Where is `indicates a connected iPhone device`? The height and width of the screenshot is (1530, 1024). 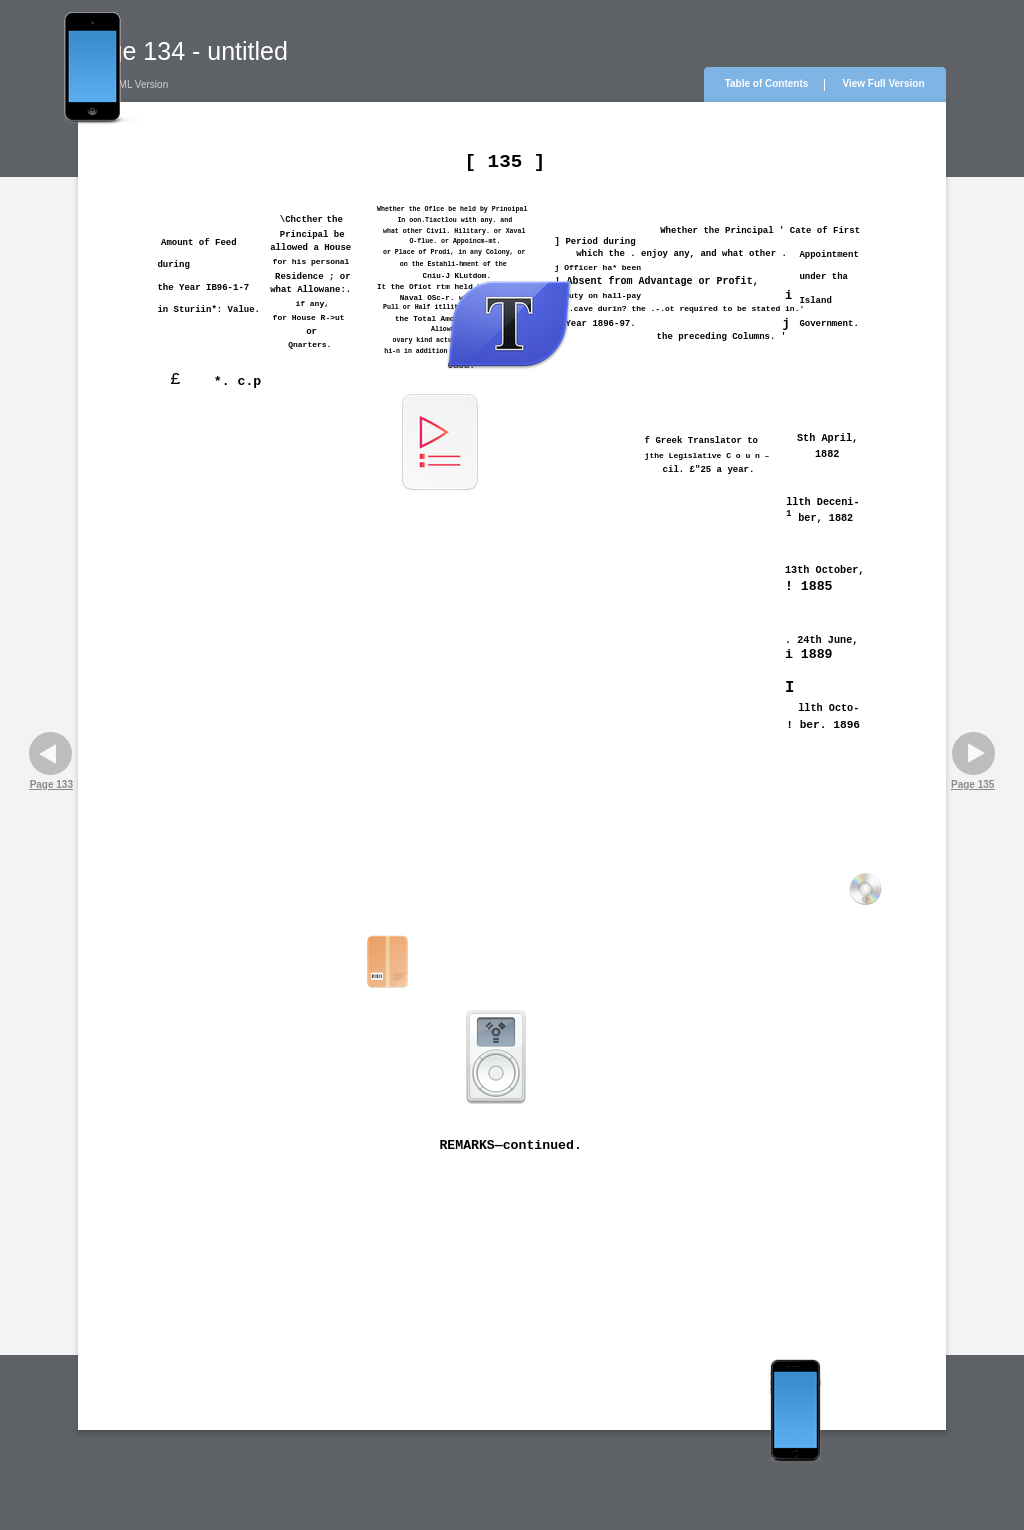 indicates a connected iPhone device is located at coordinates (795, 1411).